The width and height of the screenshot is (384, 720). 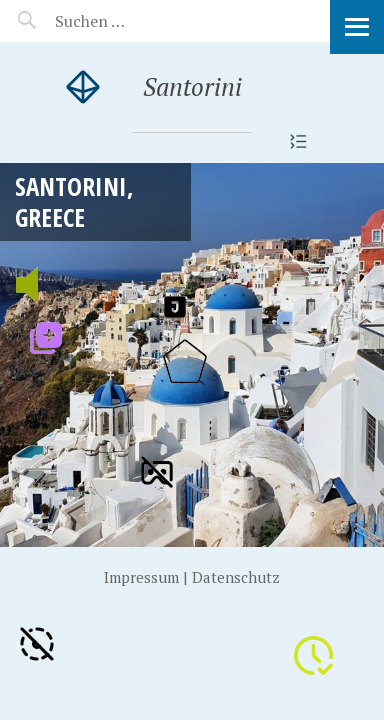 What do you see at coordinates (313, 655) in the screenshot?
I see `task or event completed on time` at bounding box center [313, 655].